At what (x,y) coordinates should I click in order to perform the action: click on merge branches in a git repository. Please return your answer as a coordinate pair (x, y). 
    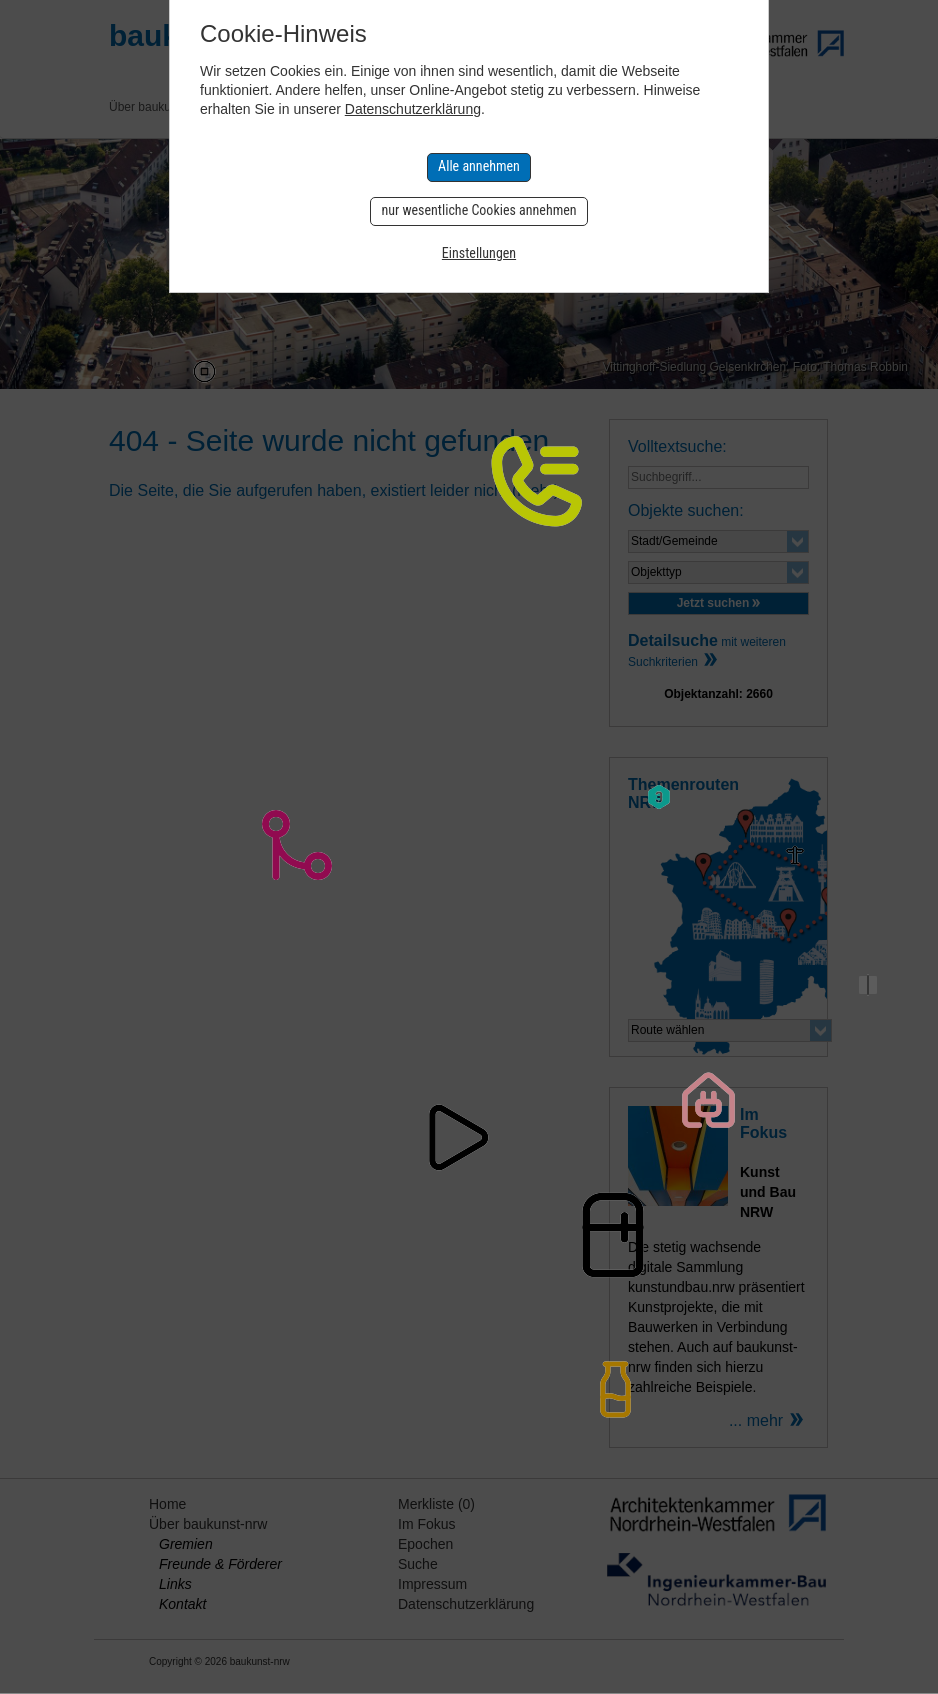
    Looking at the image, I should click on (297, 845).